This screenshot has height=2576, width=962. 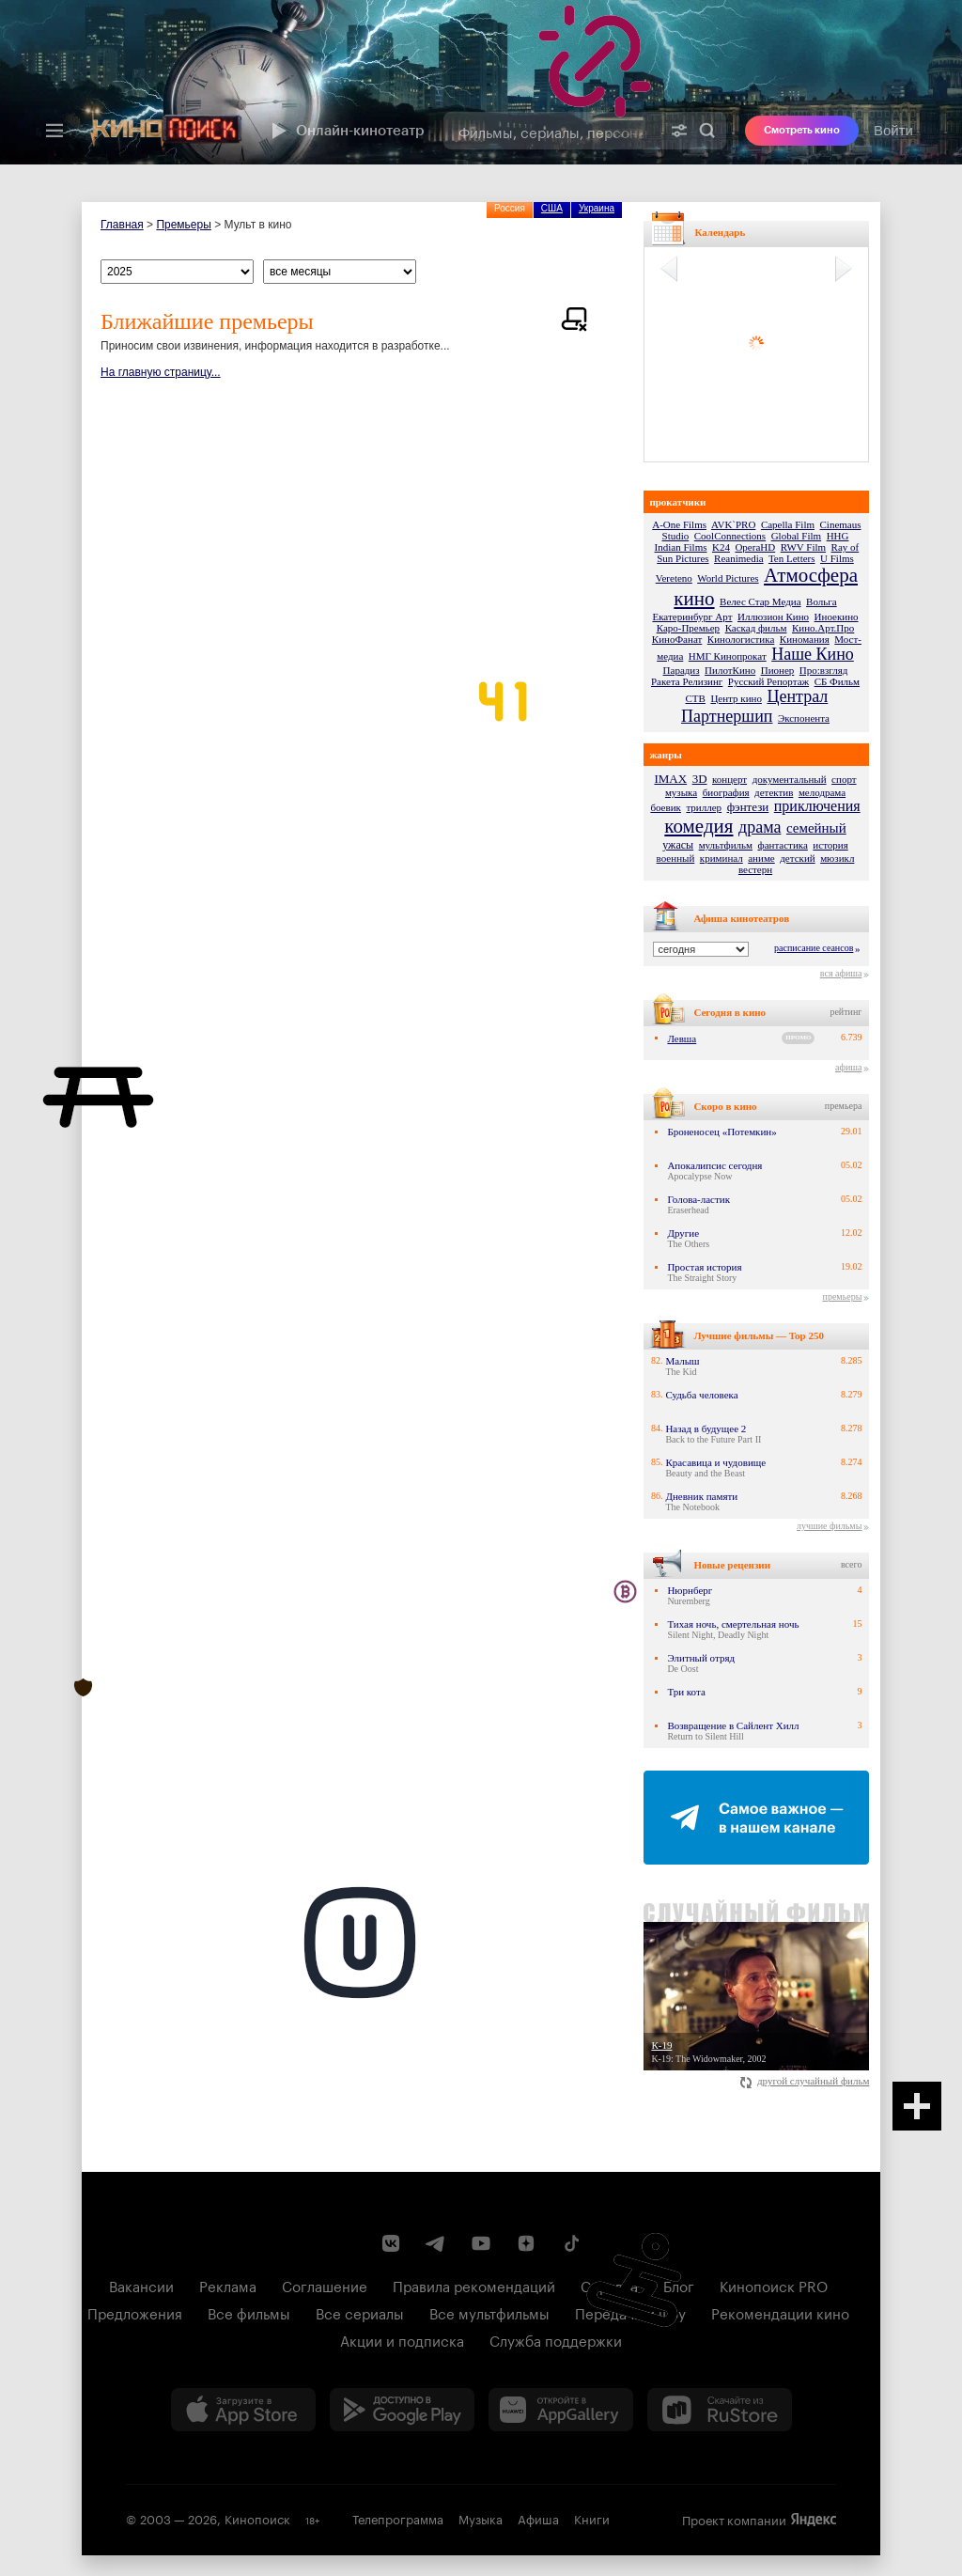 What do you see at coordinates (360, 1943) in the screenshot?
I see `indicates an item starting with the letter U` at bounding box center [360, 1943].